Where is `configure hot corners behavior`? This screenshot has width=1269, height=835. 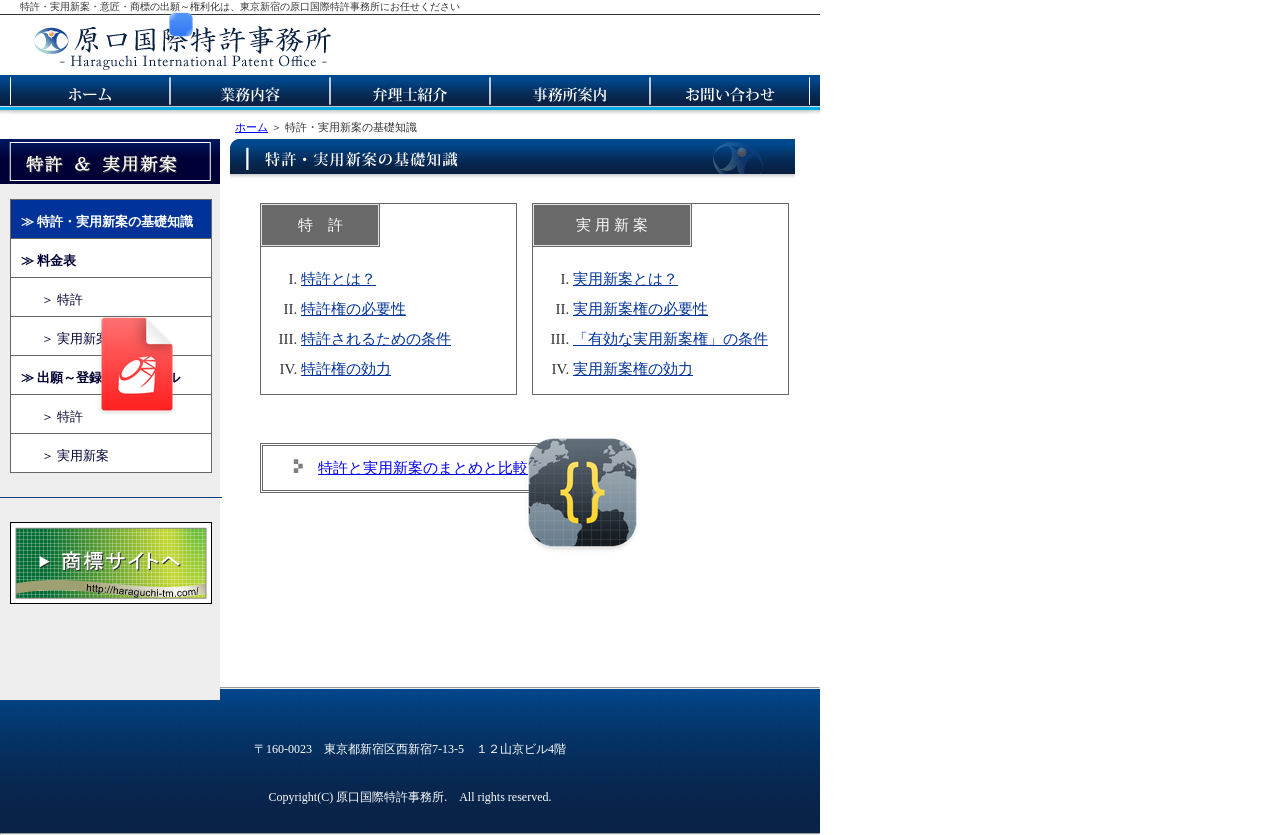 configure hot corners behavior is located at coordinates (181, 25).